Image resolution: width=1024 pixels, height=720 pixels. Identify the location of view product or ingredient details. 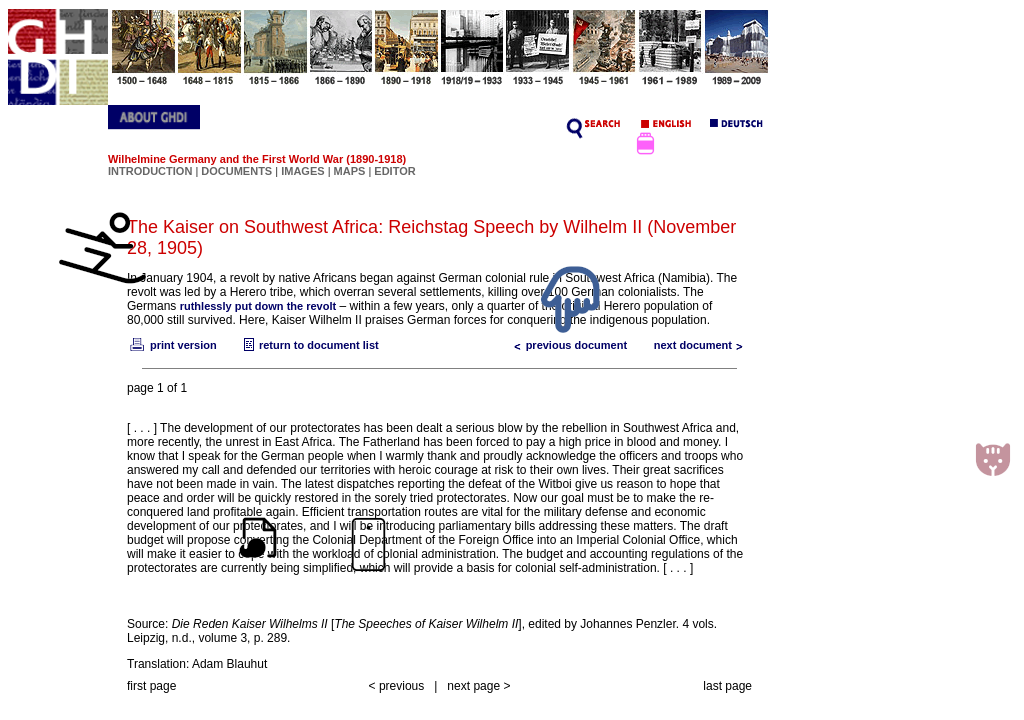
(645, 143).